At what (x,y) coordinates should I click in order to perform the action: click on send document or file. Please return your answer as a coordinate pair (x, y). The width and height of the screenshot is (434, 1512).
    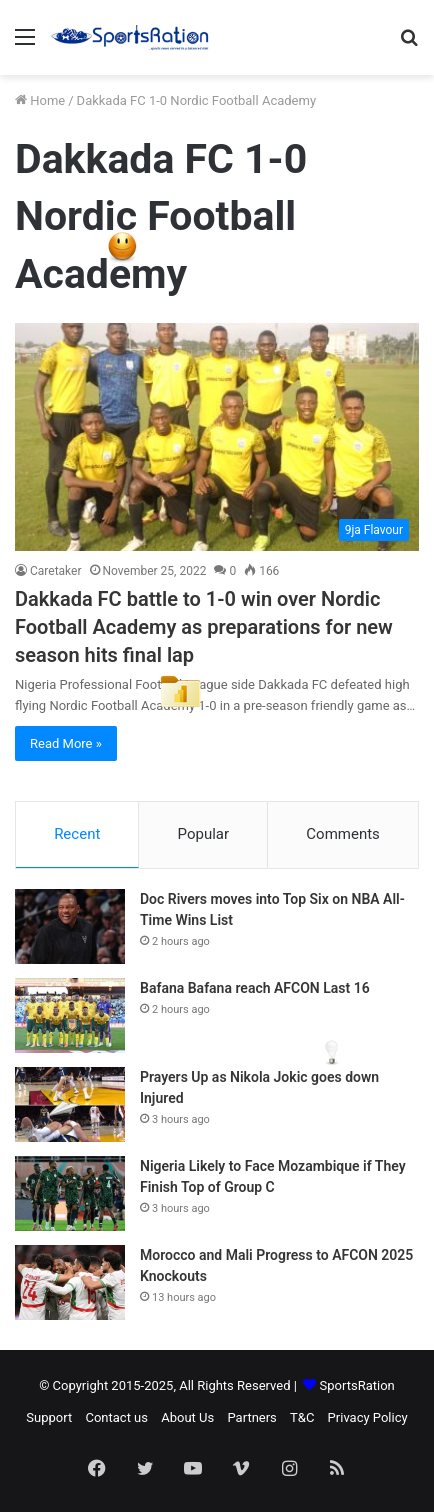
    Looking at the image, I should click on (64, 1109).